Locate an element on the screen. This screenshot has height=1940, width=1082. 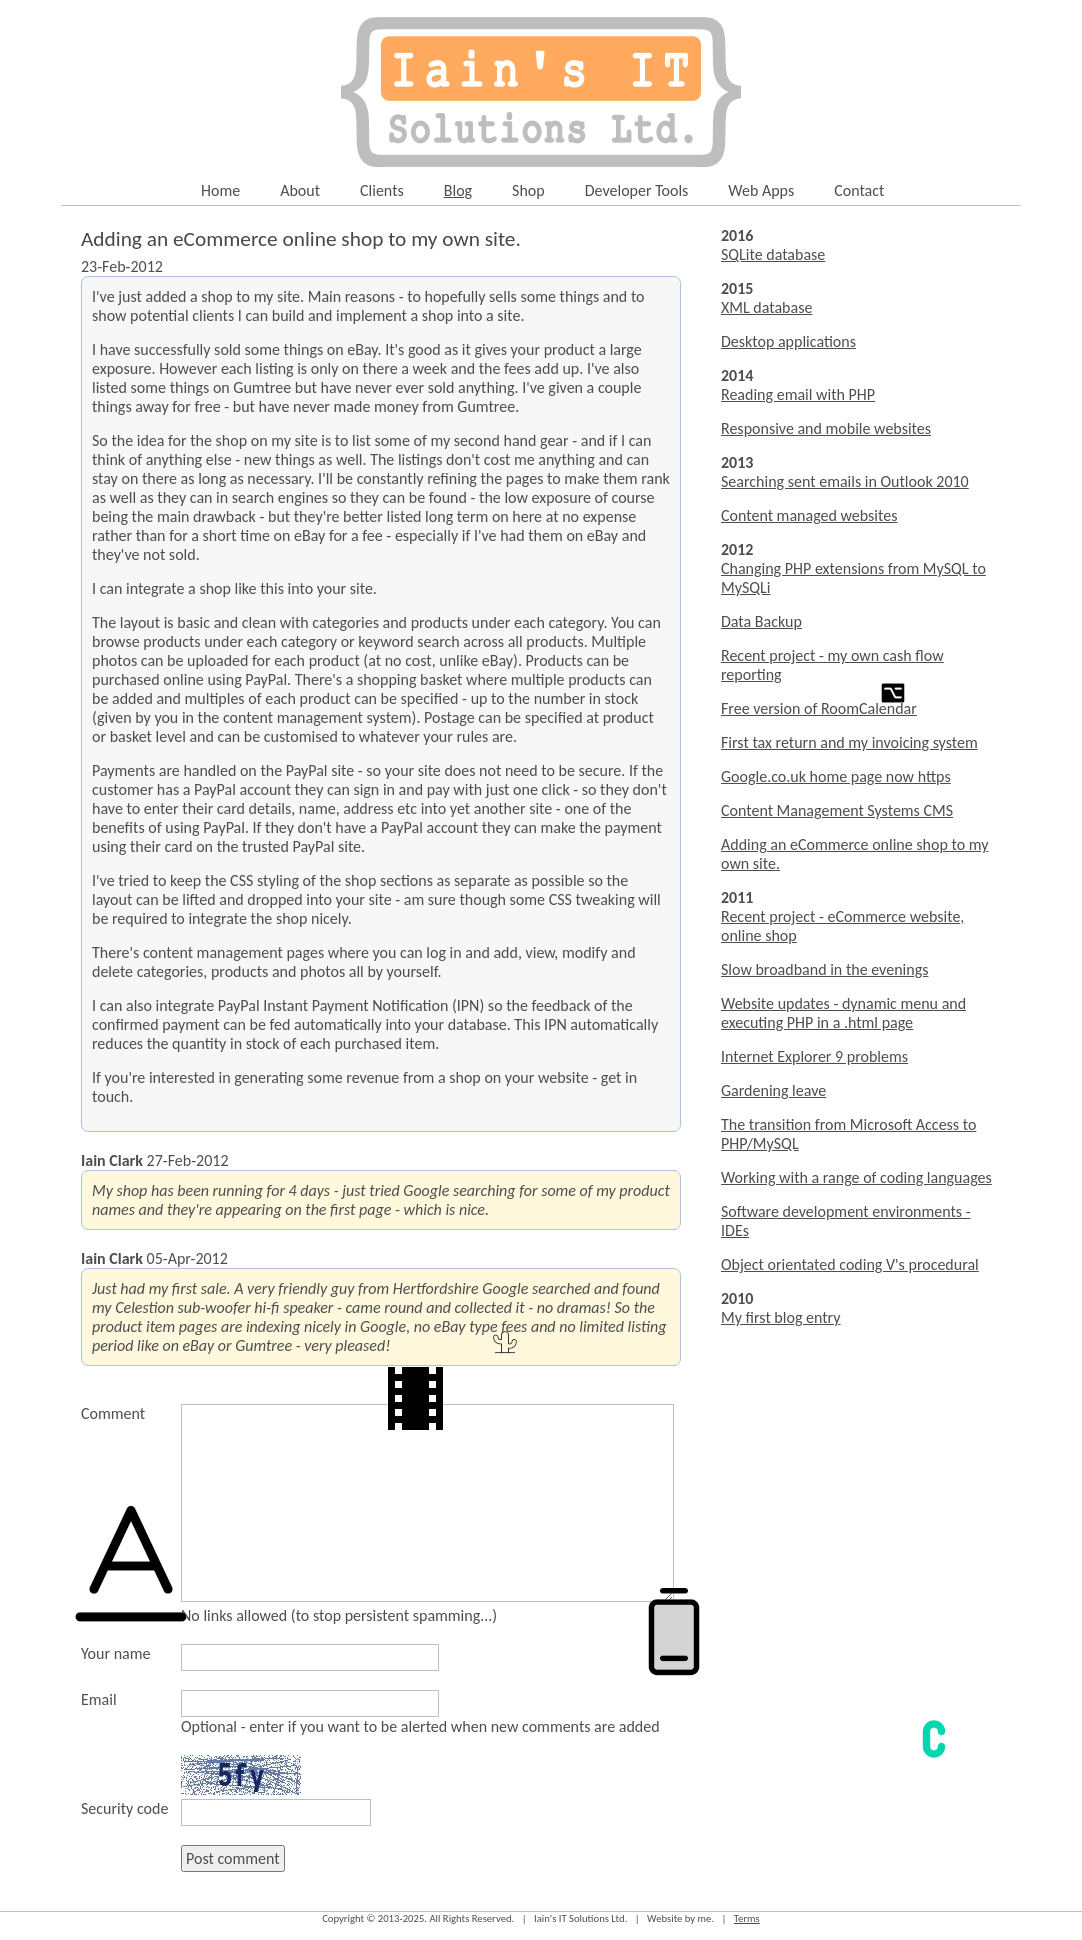
underline selected text is located at coordinates (131, 1566).